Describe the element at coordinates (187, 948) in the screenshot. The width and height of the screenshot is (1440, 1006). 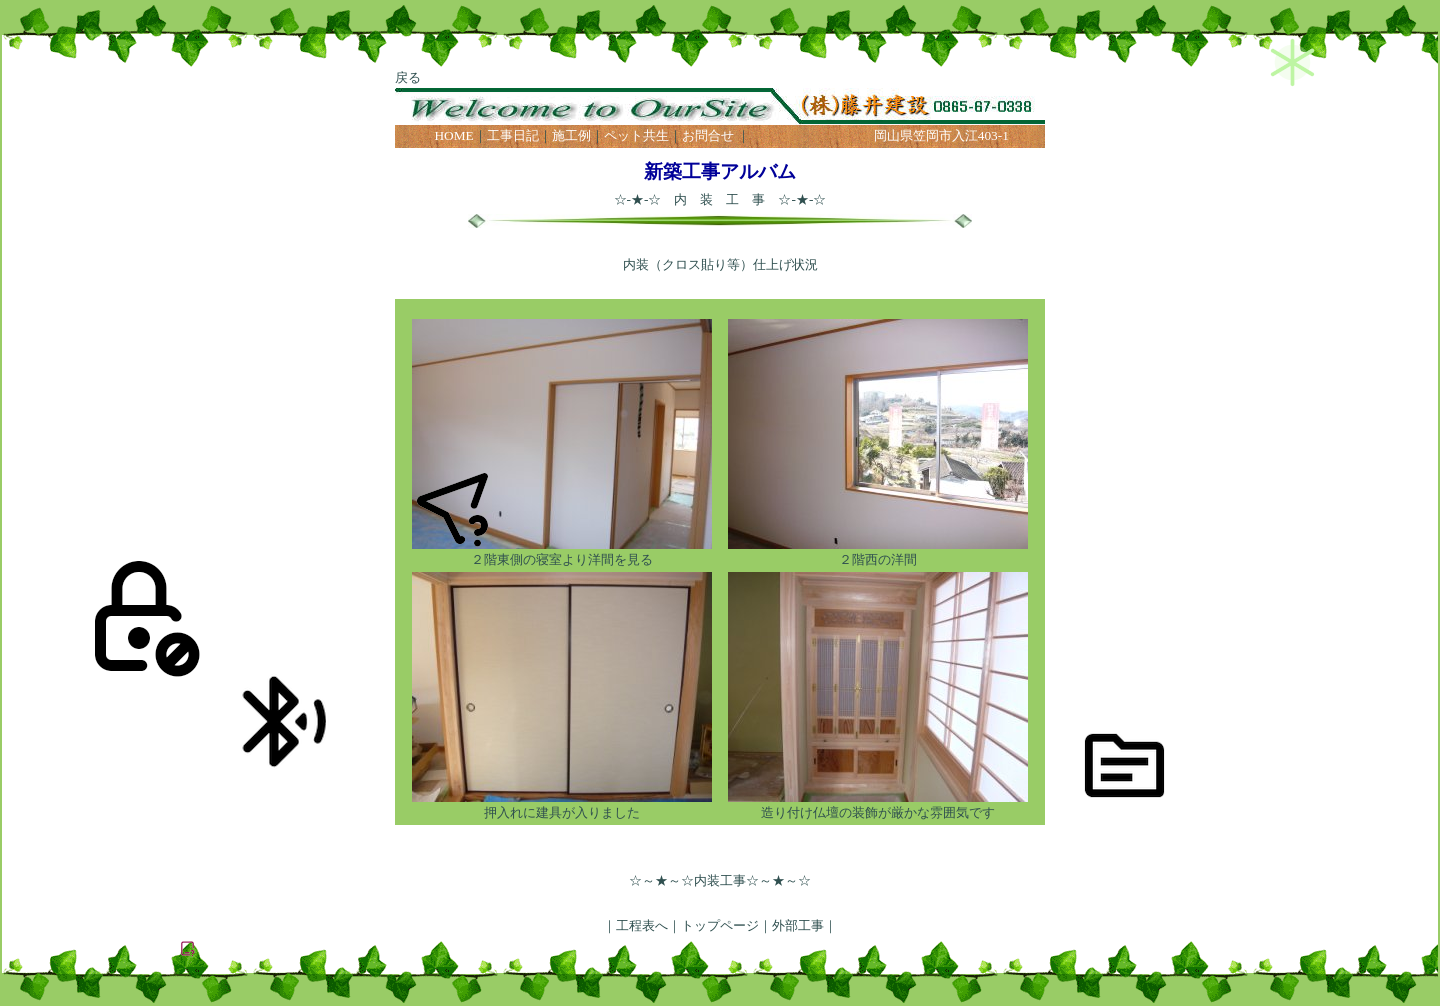
I see `iPad help or troubleshooting` at that location.